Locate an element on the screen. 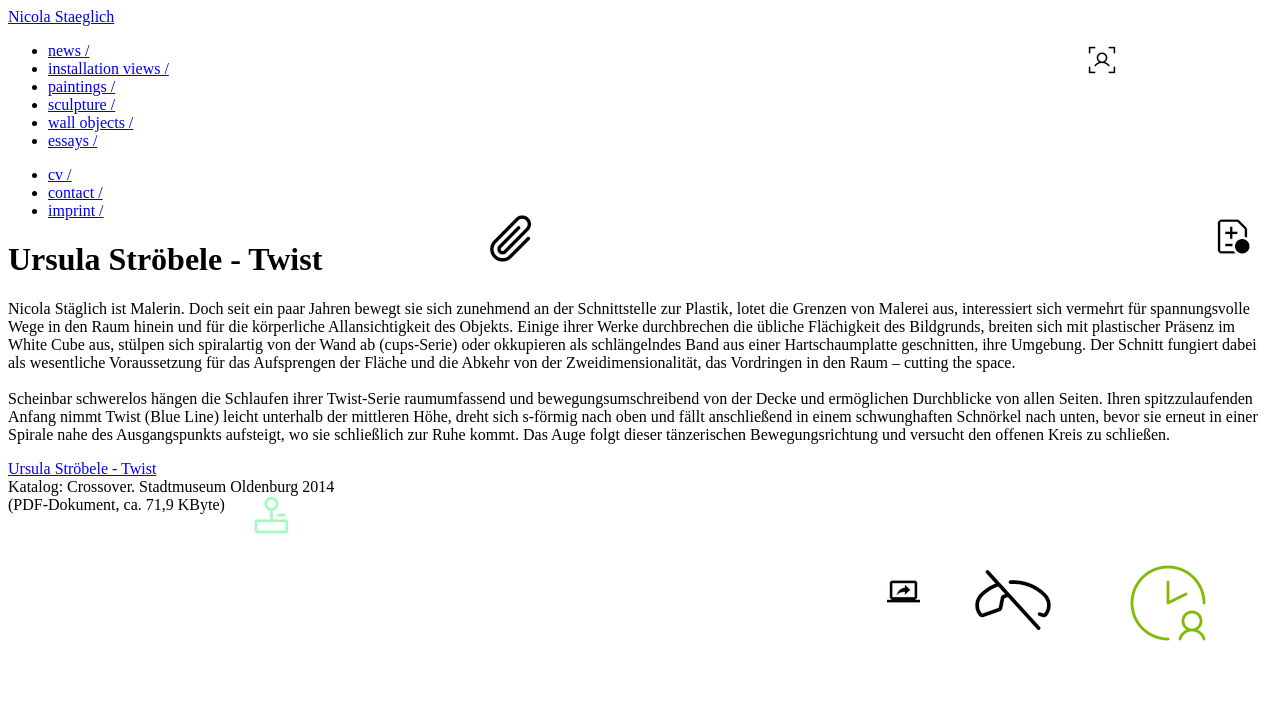  start sharing your screen is located at coordinates (903, 591).